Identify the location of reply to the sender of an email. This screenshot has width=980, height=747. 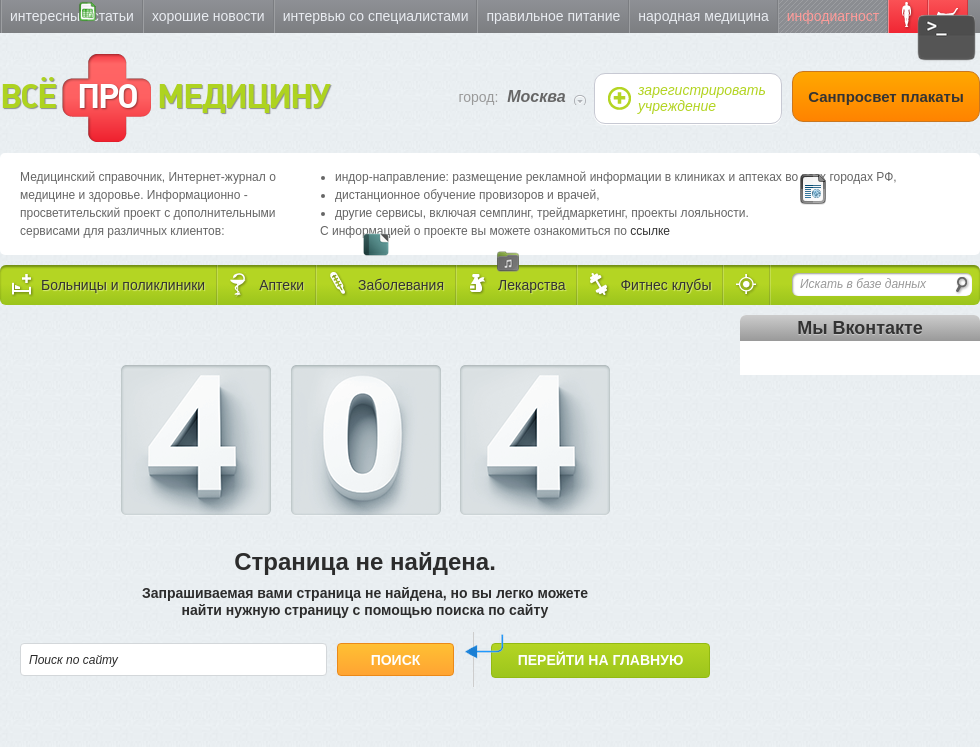
(483, 643).